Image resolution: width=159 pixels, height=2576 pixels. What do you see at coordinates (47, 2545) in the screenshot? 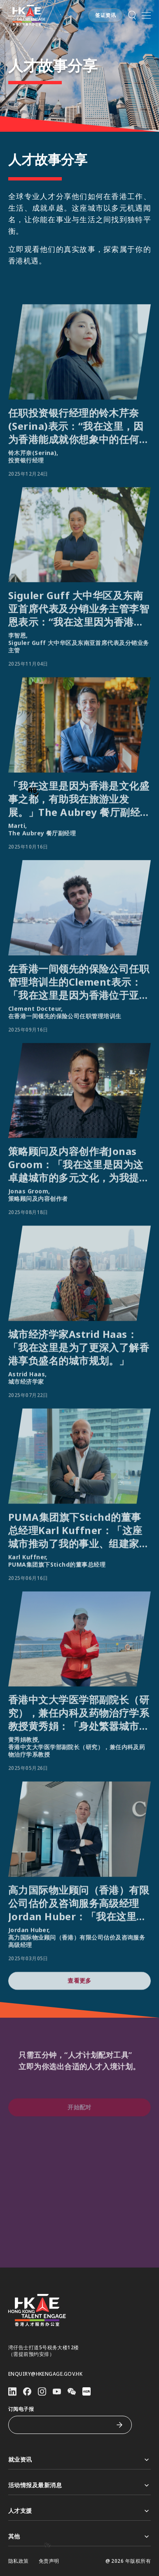
I see `access equestrian or horseback riding features` at bounding box center [47, 2545].